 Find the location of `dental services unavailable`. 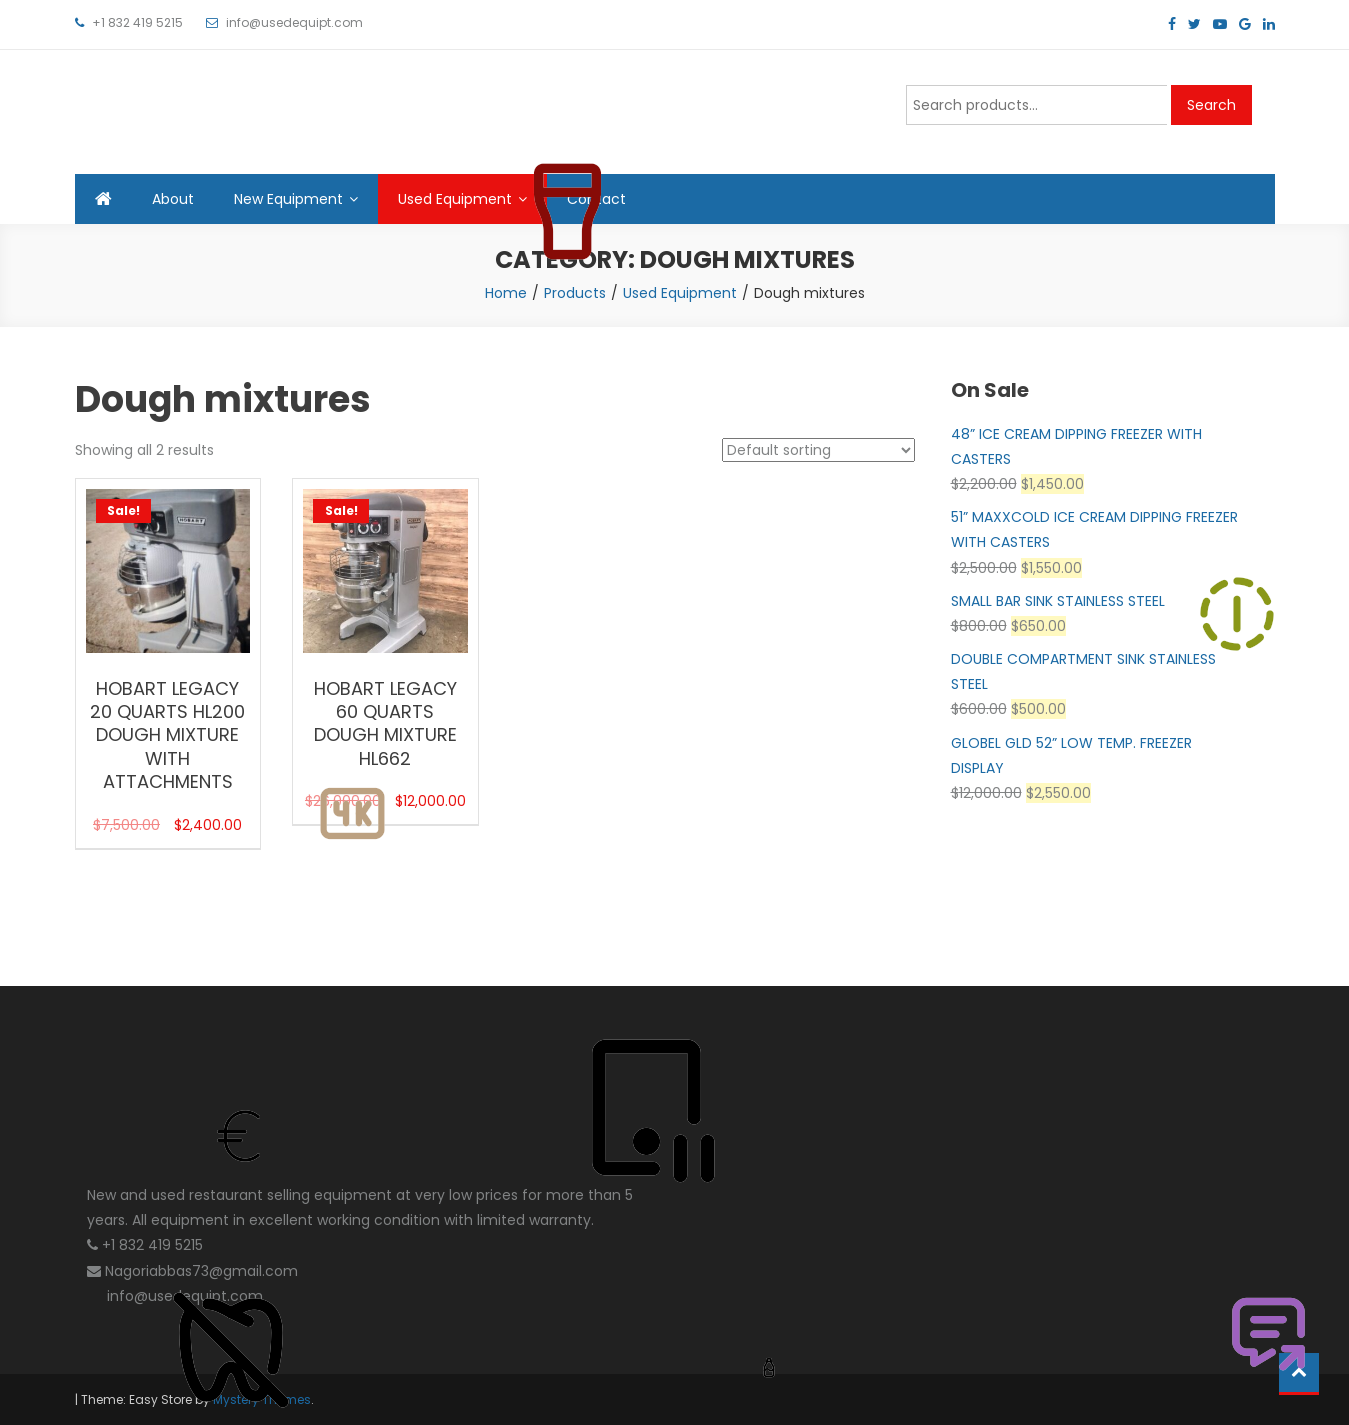

dental services unavailable is located at coordinates (231, 1350).